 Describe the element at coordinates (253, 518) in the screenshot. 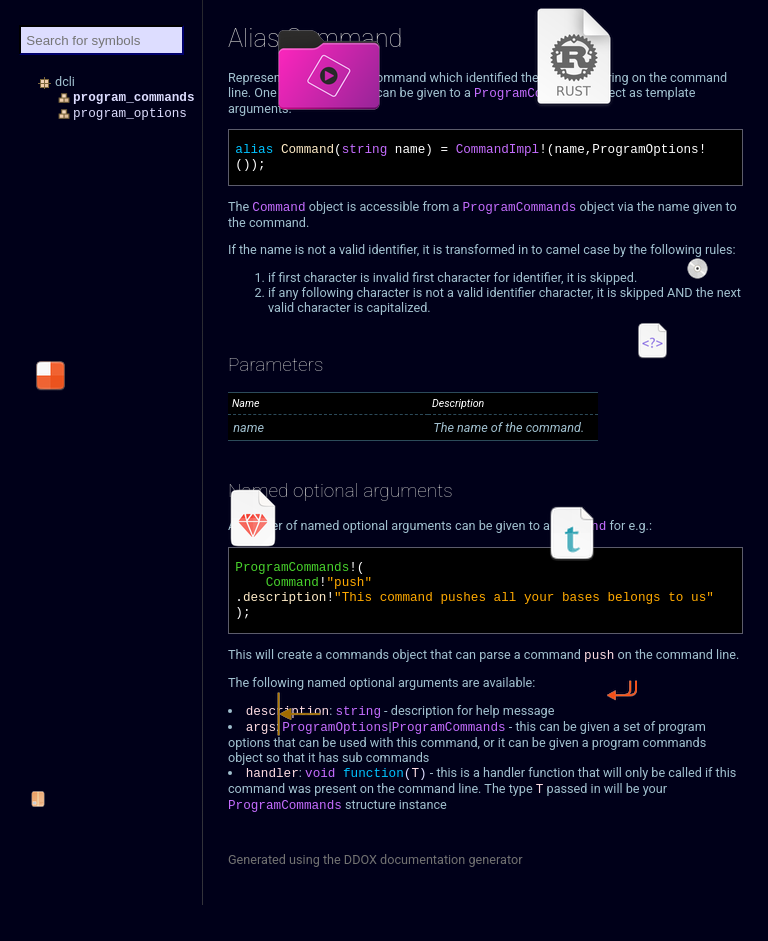

I see `ruby programming language source file` at that location.